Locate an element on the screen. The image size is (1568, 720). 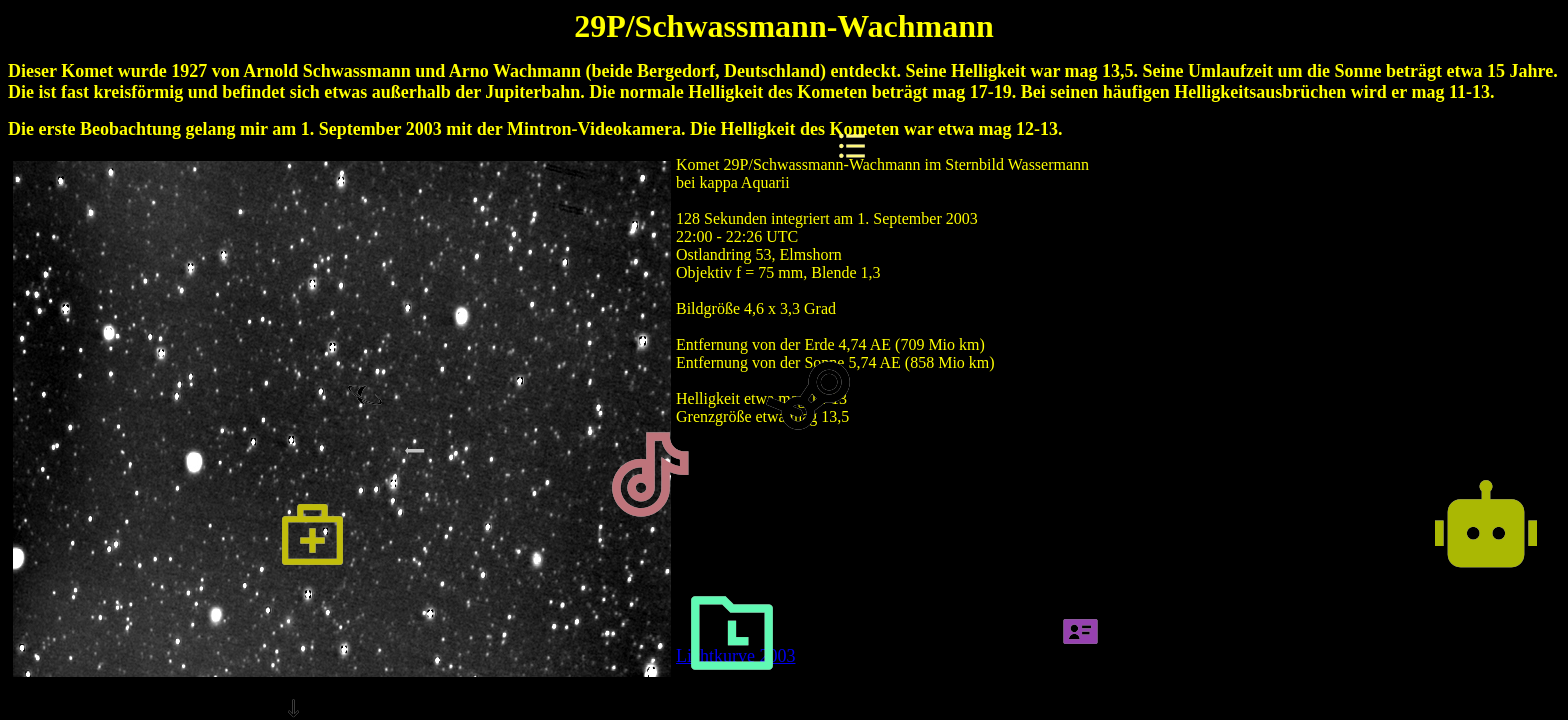
scroll down for more content is located at coordinates (293, 708).